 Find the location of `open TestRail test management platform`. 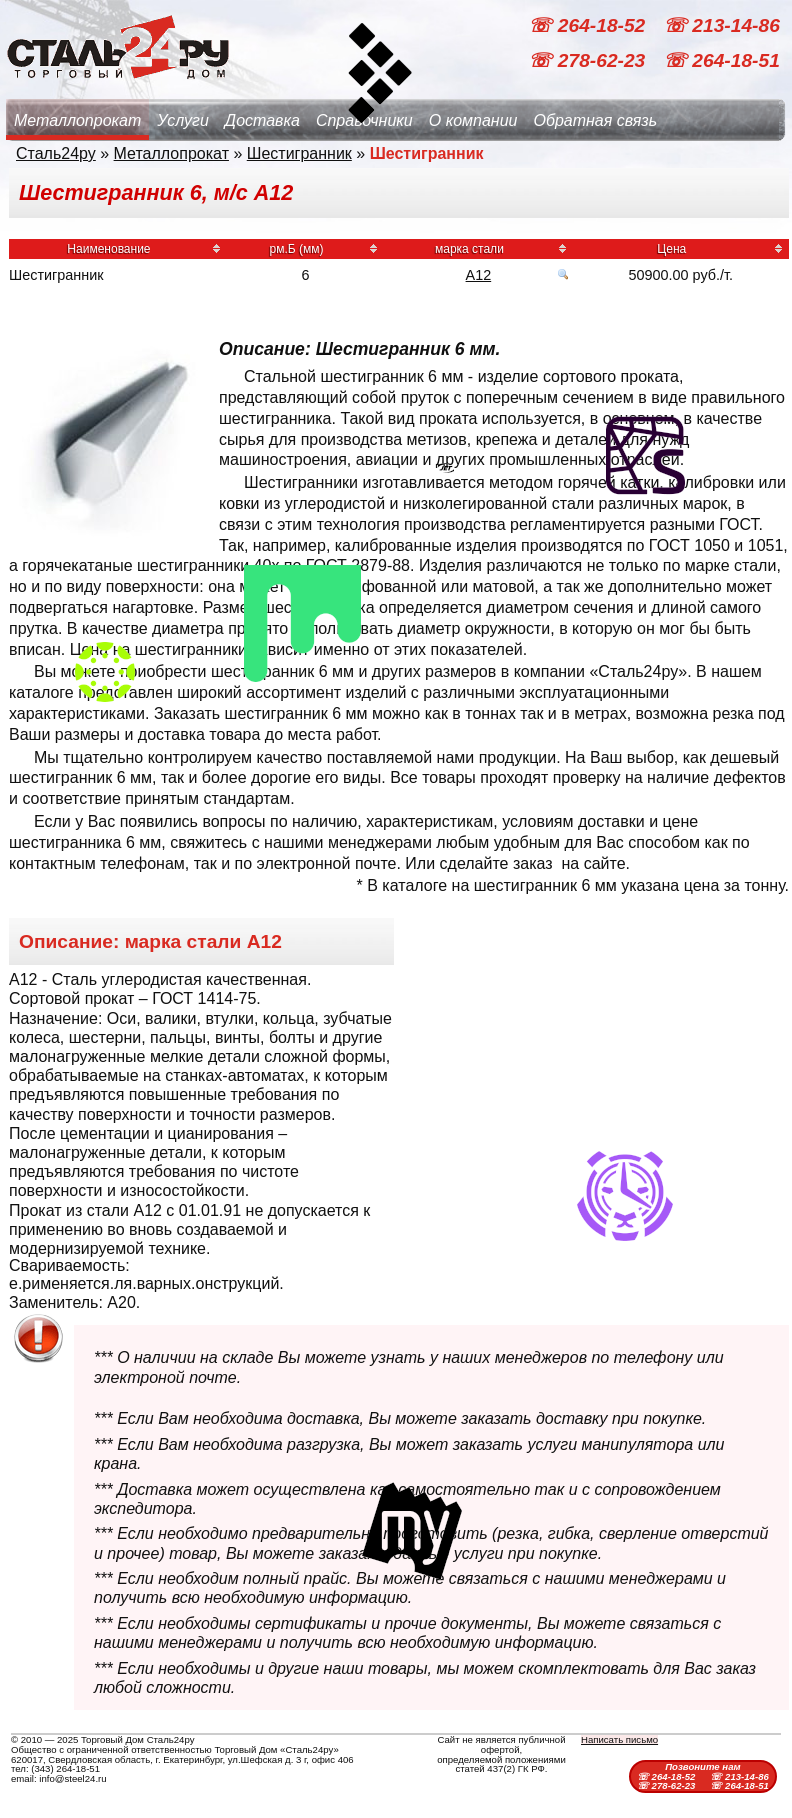

open TestRail test management platform is located at coordinates (380, 73).